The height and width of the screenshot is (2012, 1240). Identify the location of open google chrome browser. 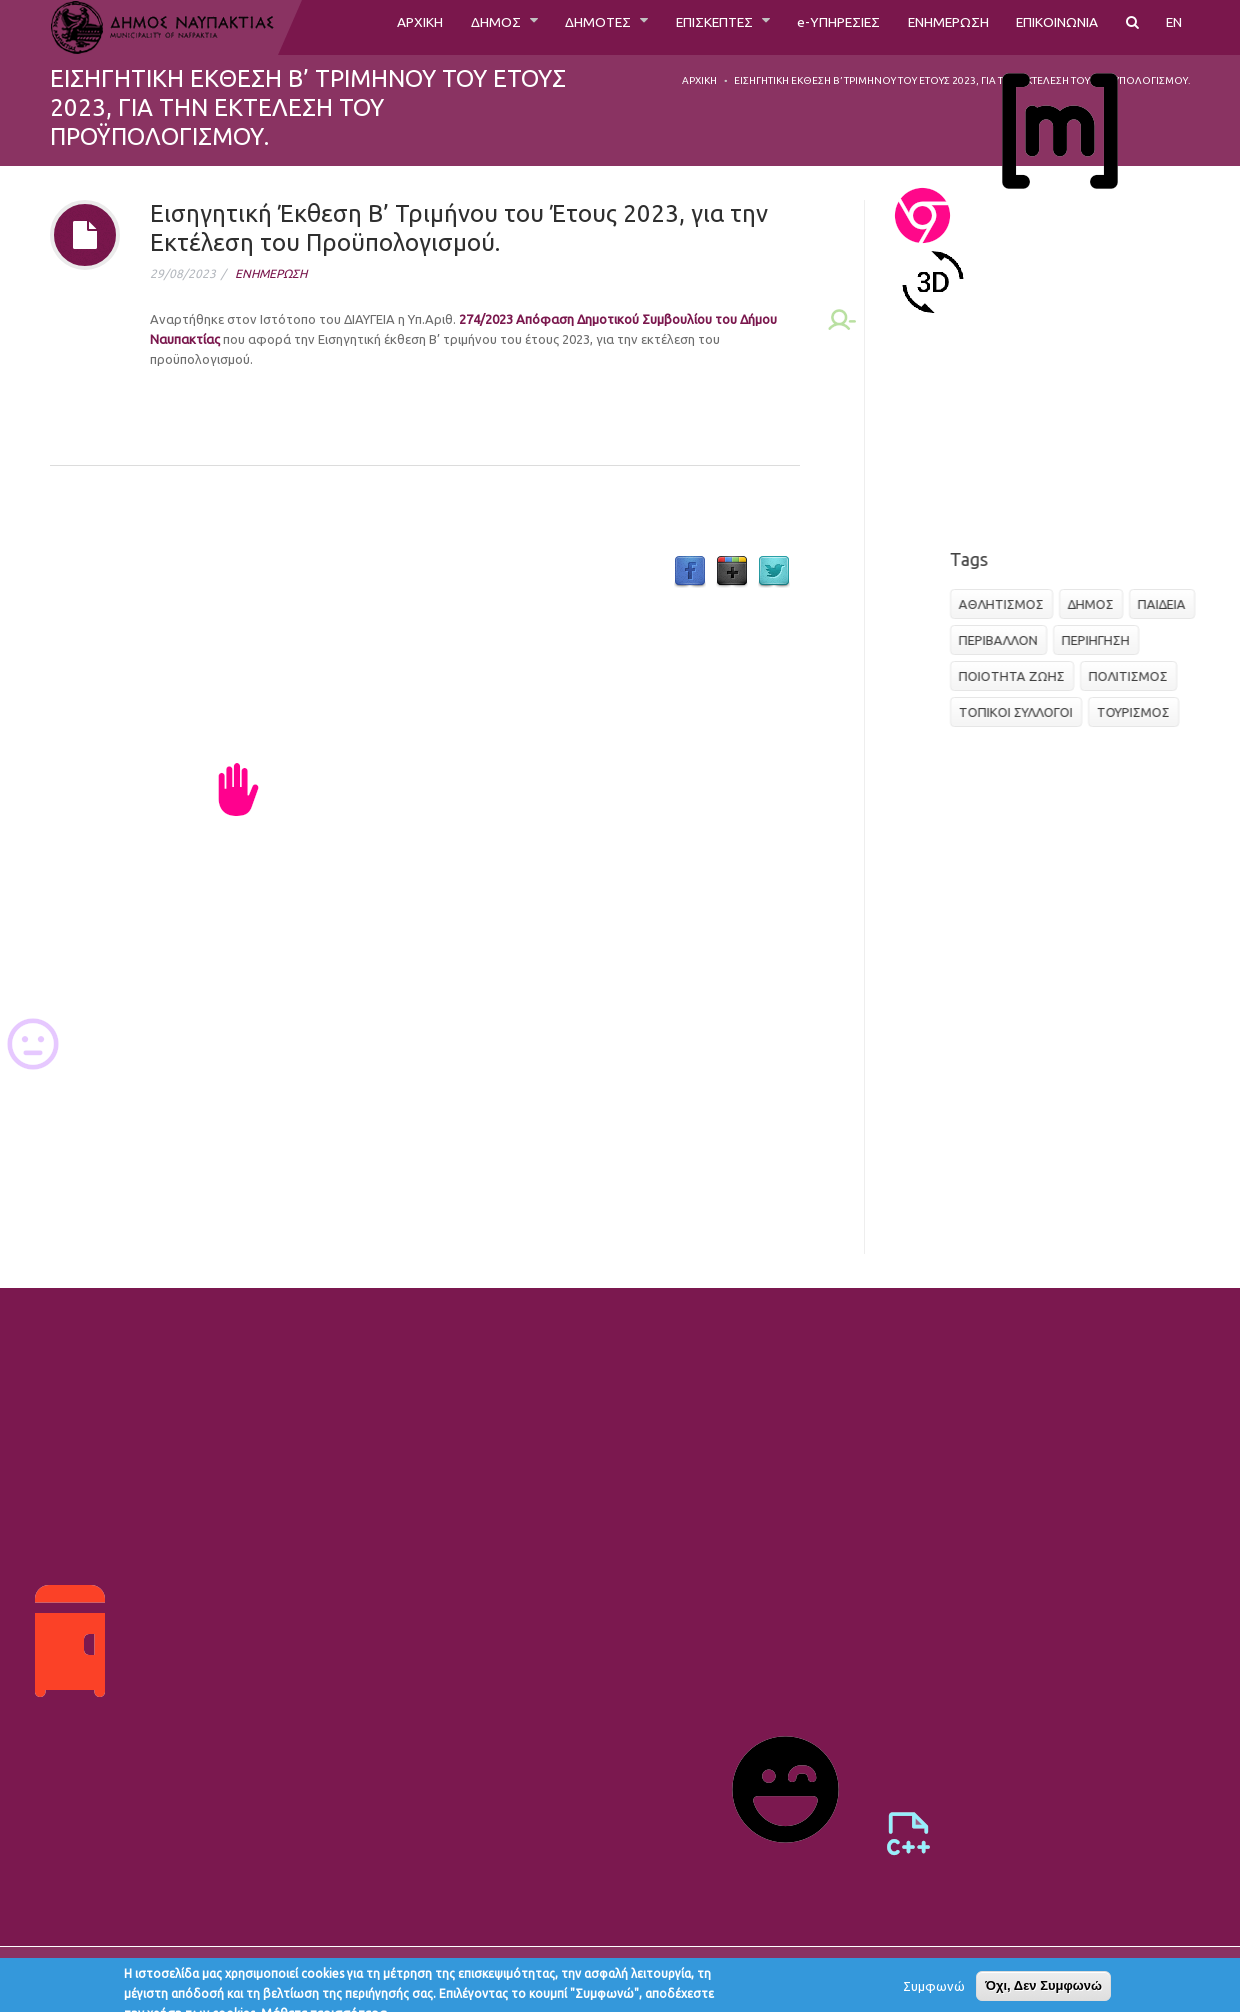
(922, 215).